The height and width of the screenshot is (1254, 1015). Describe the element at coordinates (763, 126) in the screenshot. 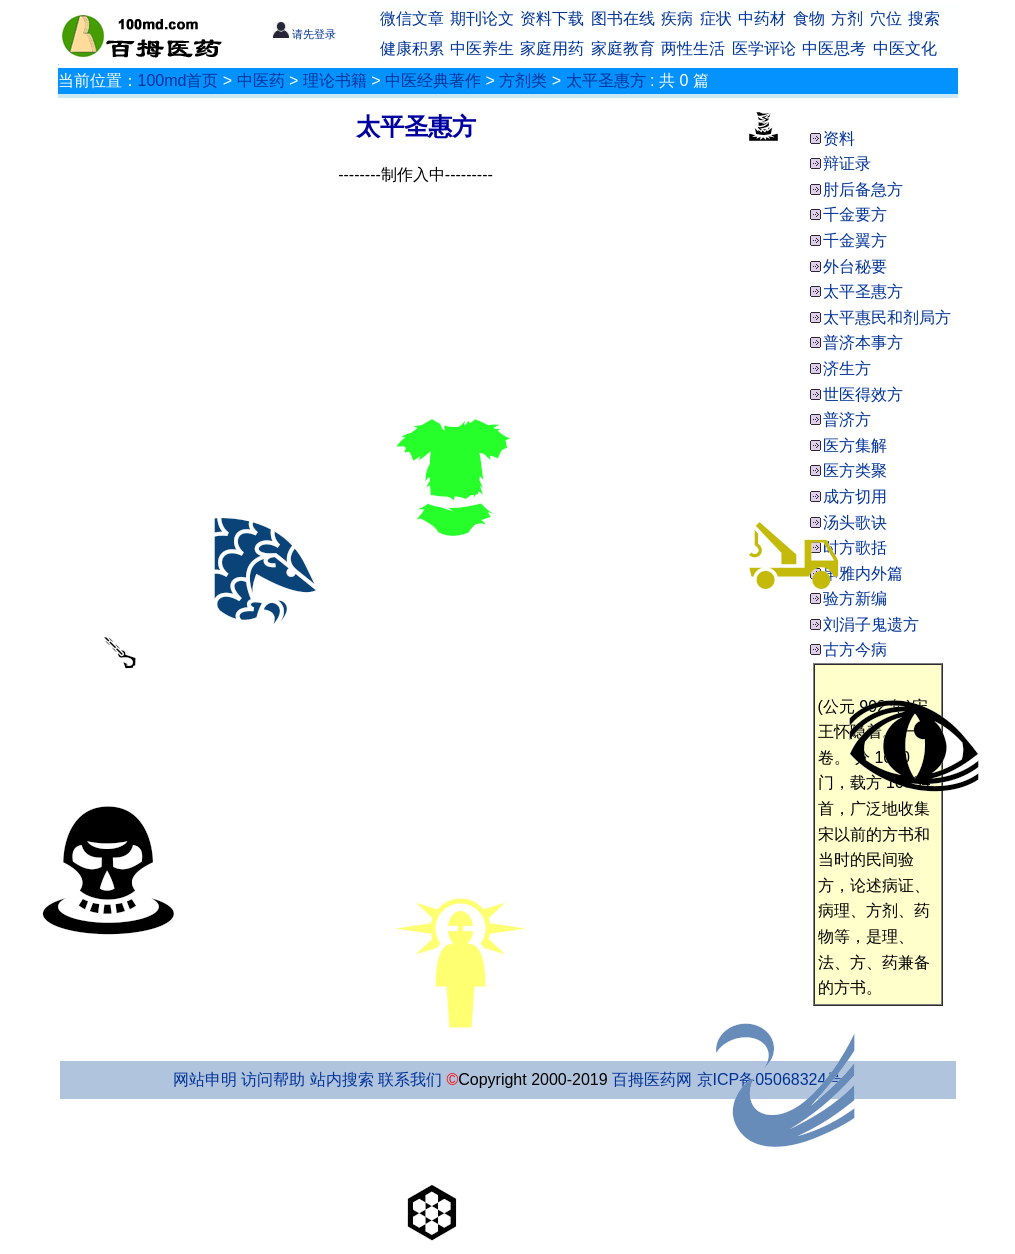

I see `activate tornado stomp attack` at that location.